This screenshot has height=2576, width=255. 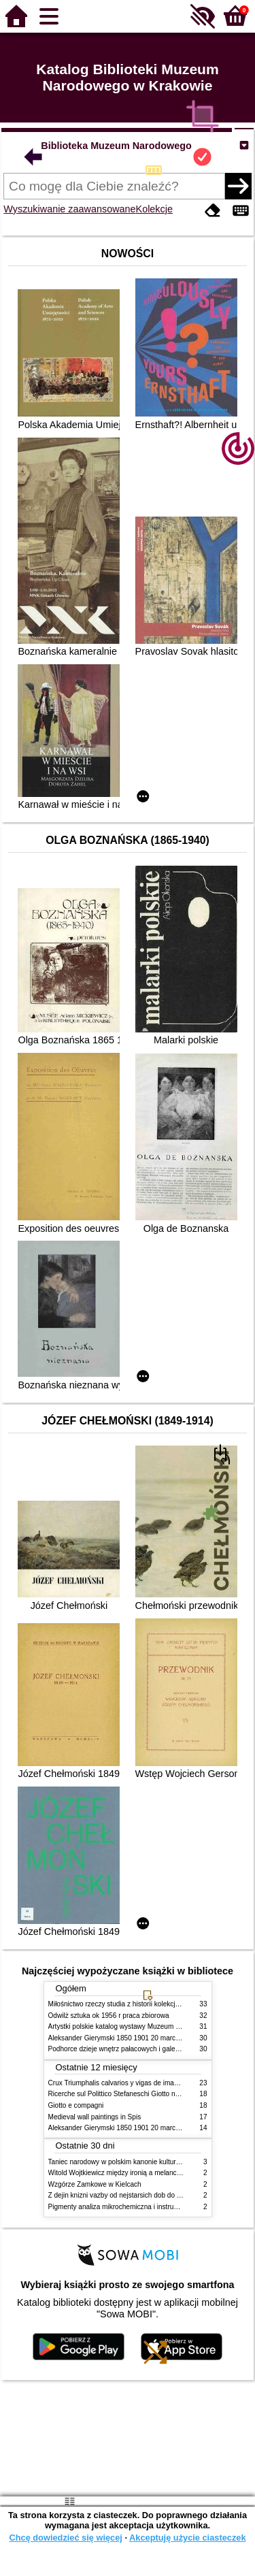 What do you see at coordinates (147, 1995) in the screenshot?
I see `add tablet to favorites` at bounding box center [147, 1995].